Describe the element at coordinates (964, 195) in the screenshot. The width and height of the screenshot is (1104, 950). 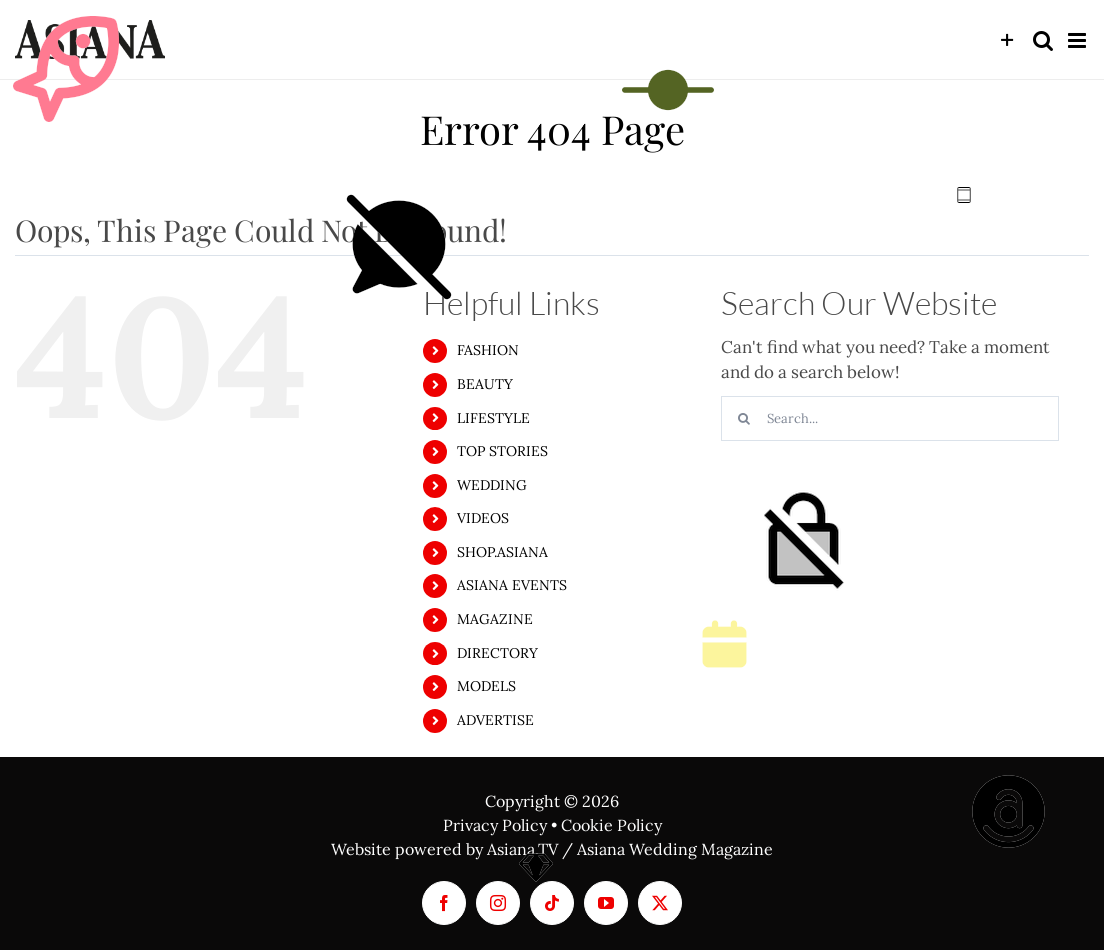
I see `switch to tablet view or layout` at that location.